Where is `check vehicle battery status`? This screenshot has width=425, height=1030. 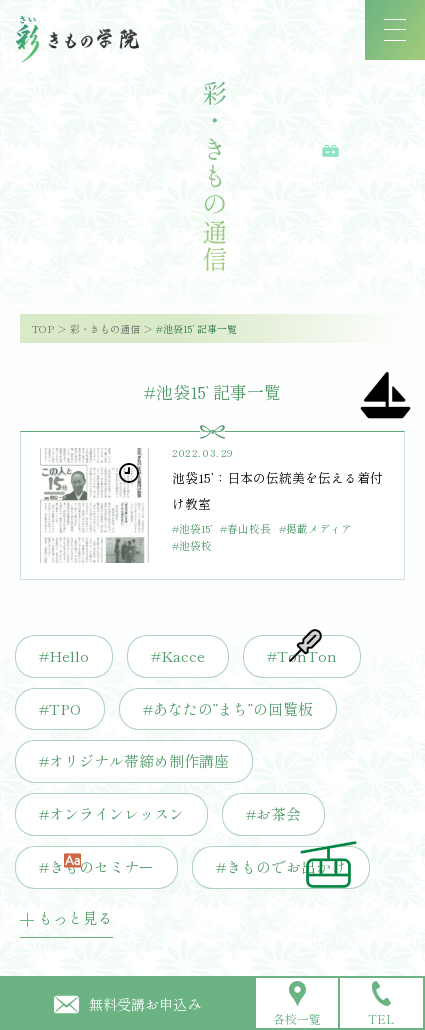 check vehicle battery status is located at coordinates (330, 151).